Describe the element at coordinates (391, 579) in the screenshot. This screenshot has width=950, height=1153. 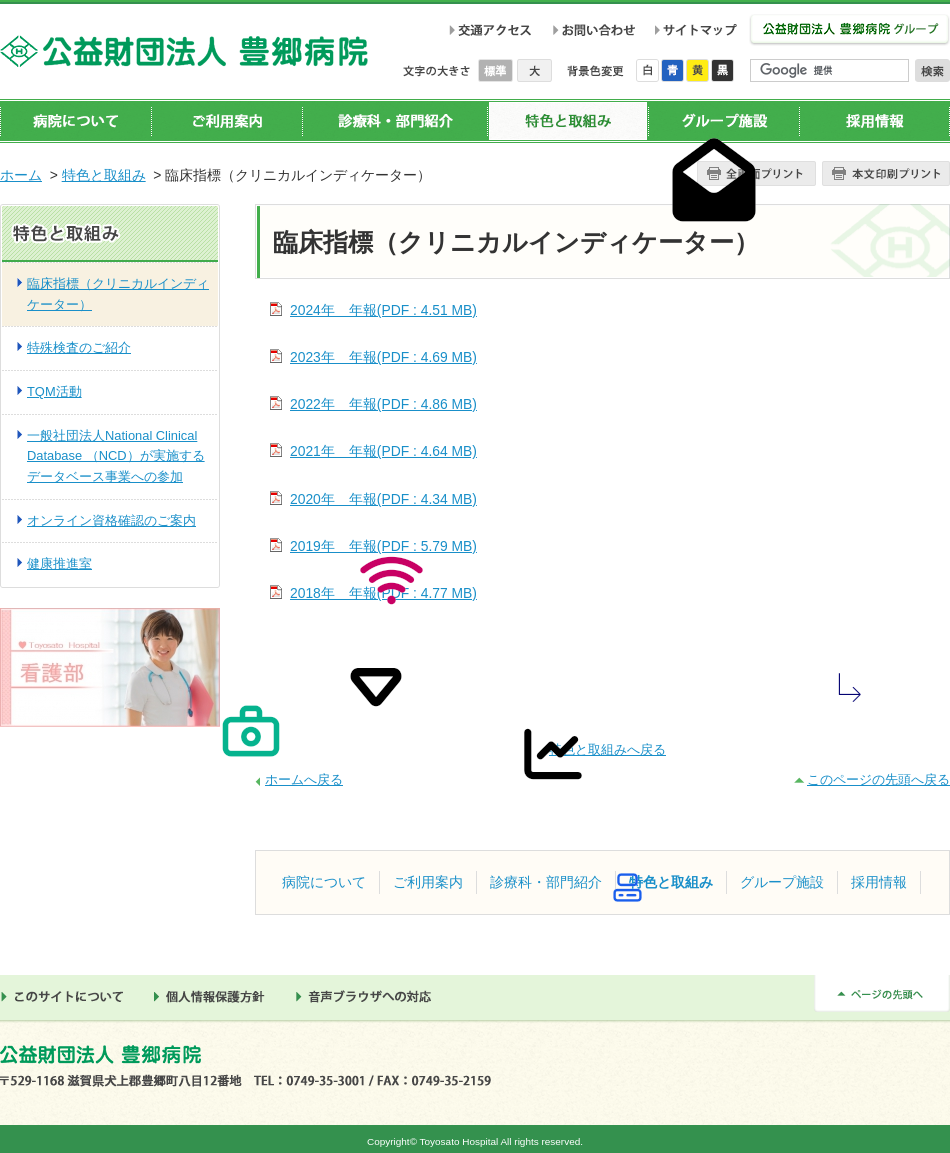
I see `indicates strong wifi signal strength` at that location.